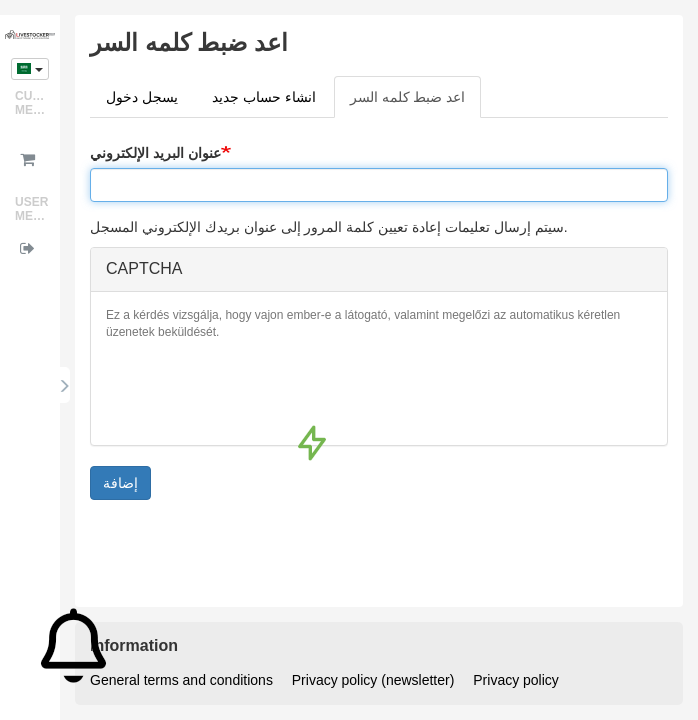 The width and height of the screenshot is (698, 720). I want to click on view notifications, so click(73, 645).